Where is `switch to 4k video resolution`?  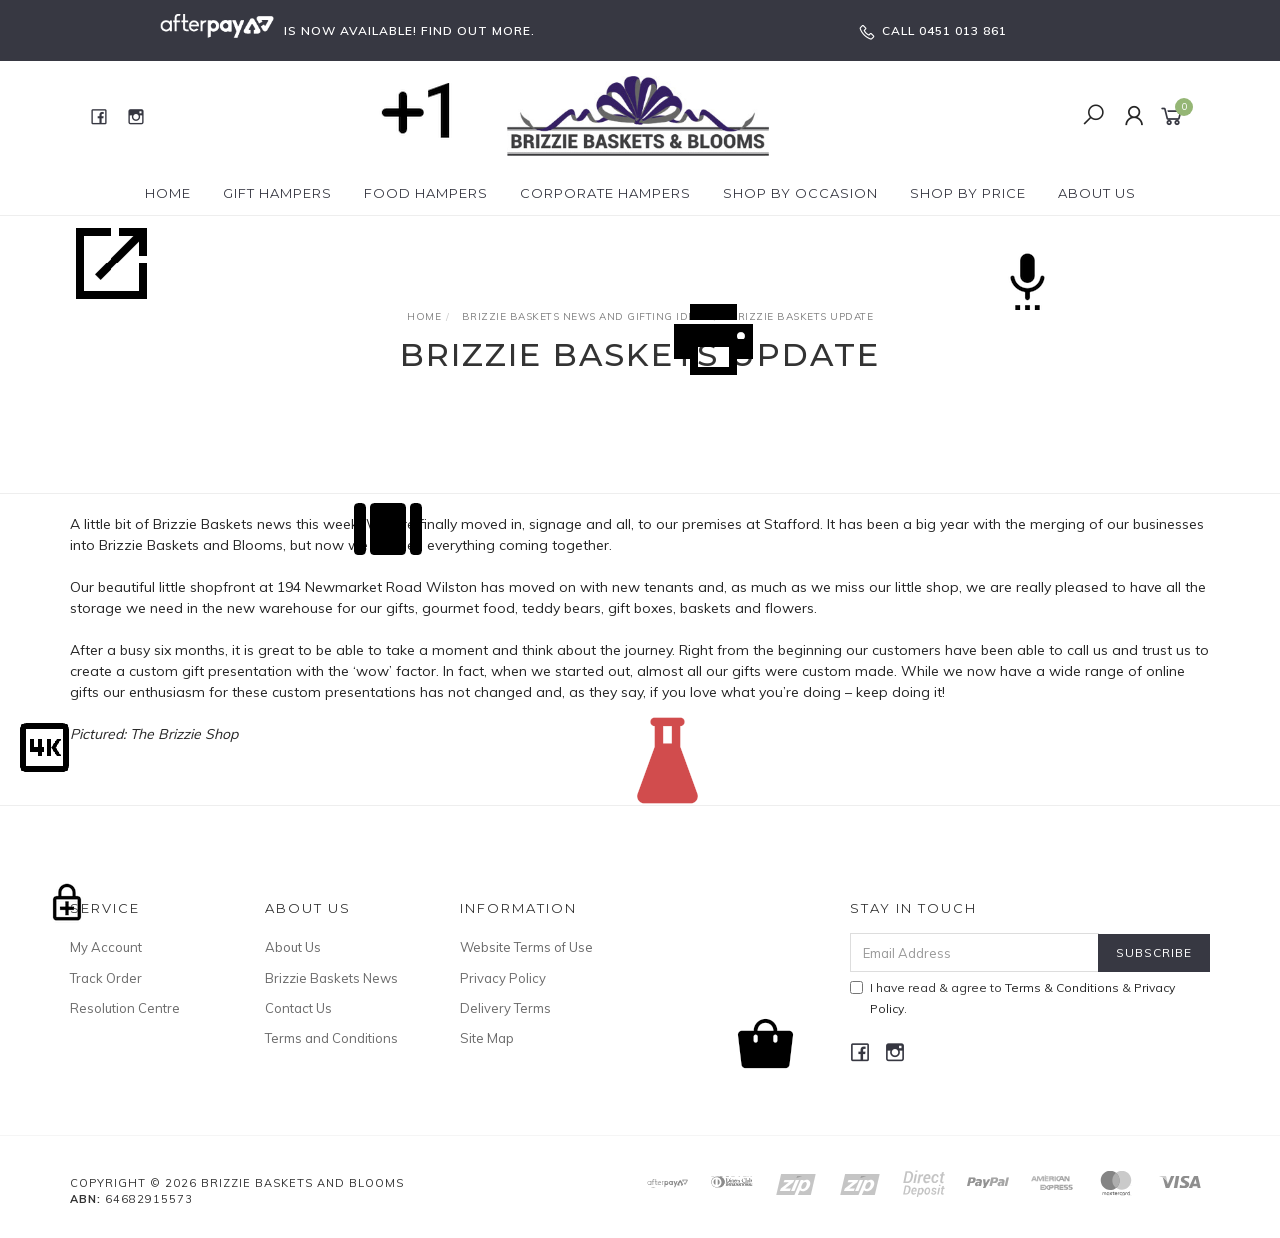
switch to 4k video resolution is located at coordinates (44, 747).